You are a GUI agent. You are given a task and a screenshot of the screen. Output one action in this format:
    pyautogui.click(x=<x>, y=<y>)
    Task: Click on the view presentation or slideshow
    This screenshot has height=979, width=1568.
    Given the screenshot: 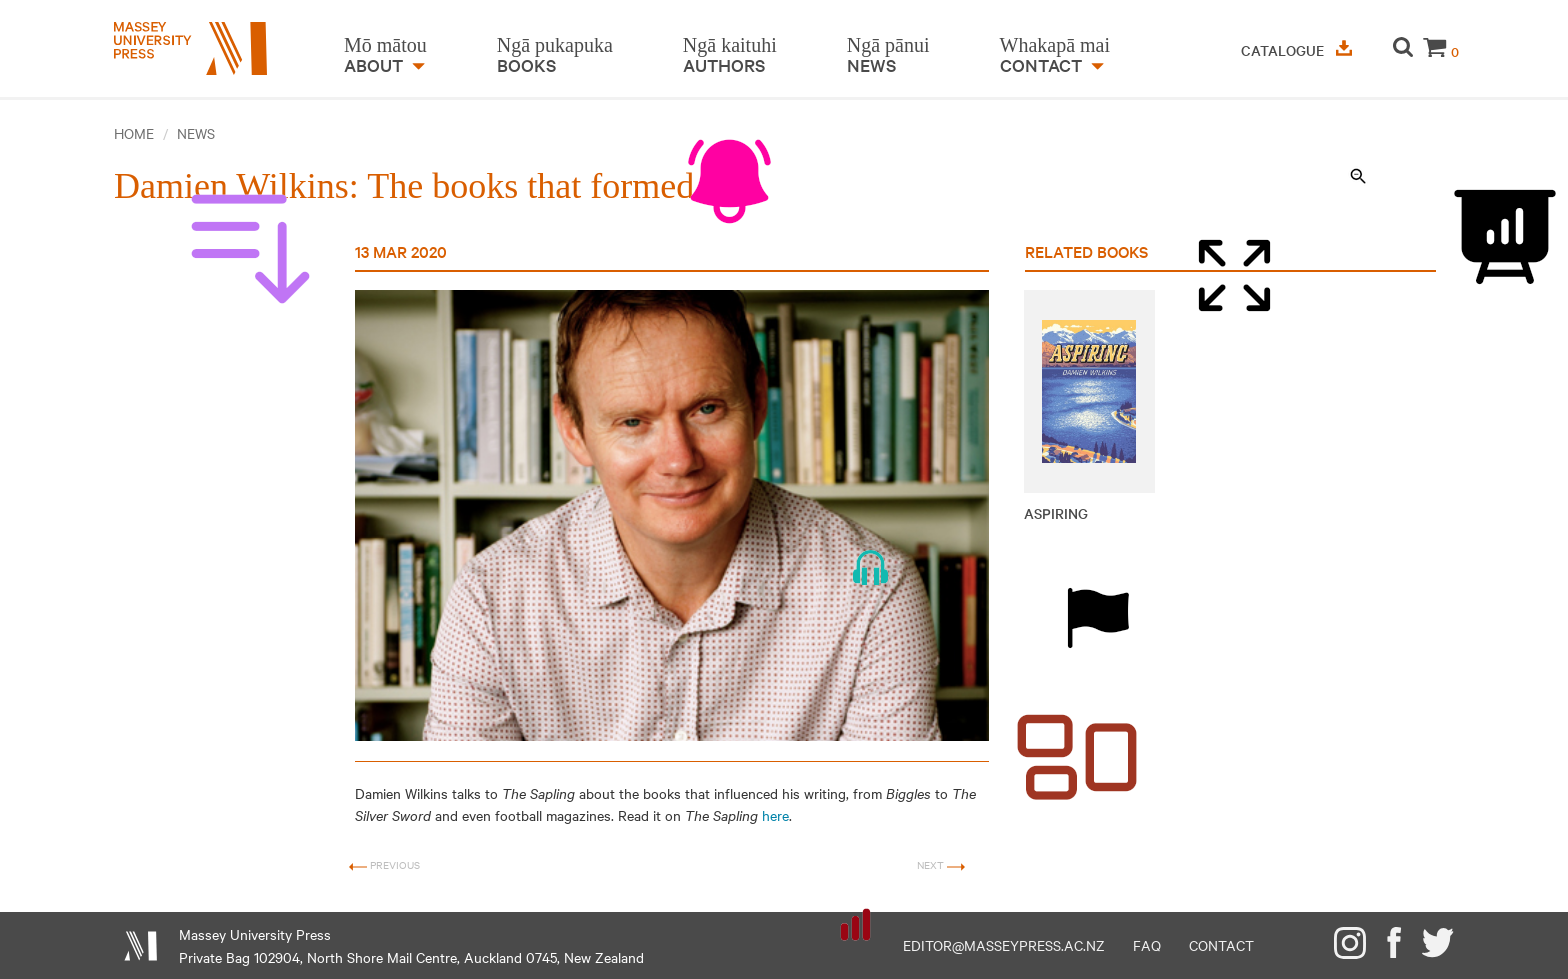 What is the action you would take?
    pyautogui.click(x=1505, y=237)
    